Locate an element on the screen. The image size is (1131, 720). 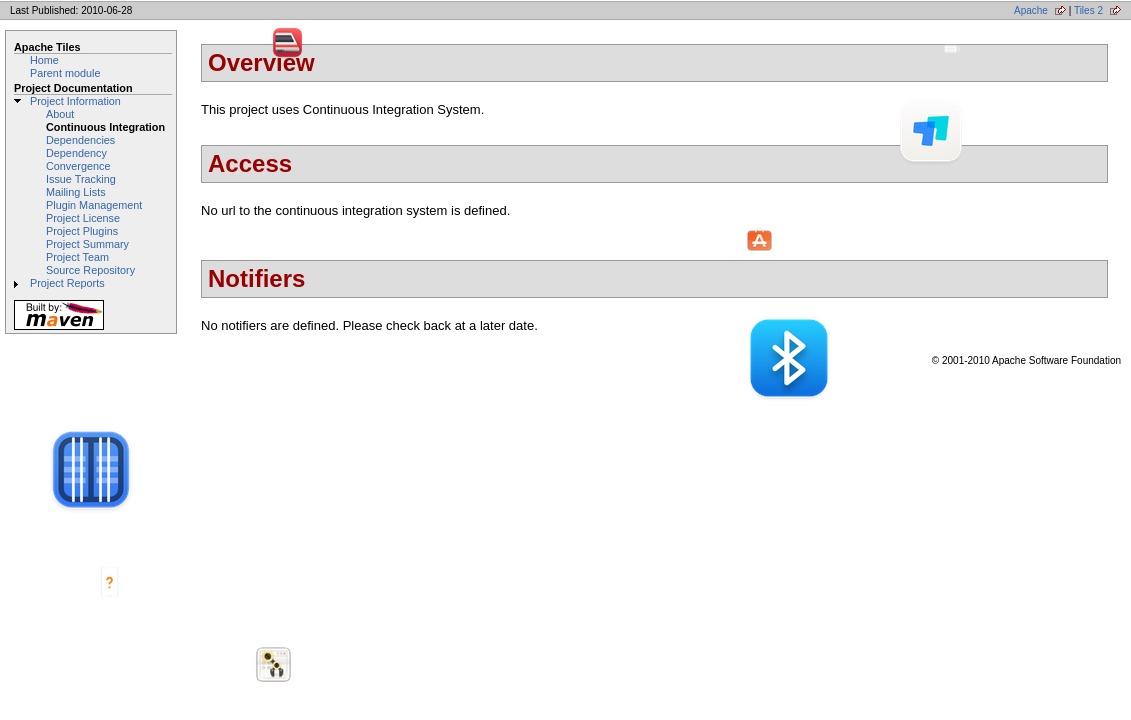
indicates battery is at 90% charge is located at coordinates (952, 49).